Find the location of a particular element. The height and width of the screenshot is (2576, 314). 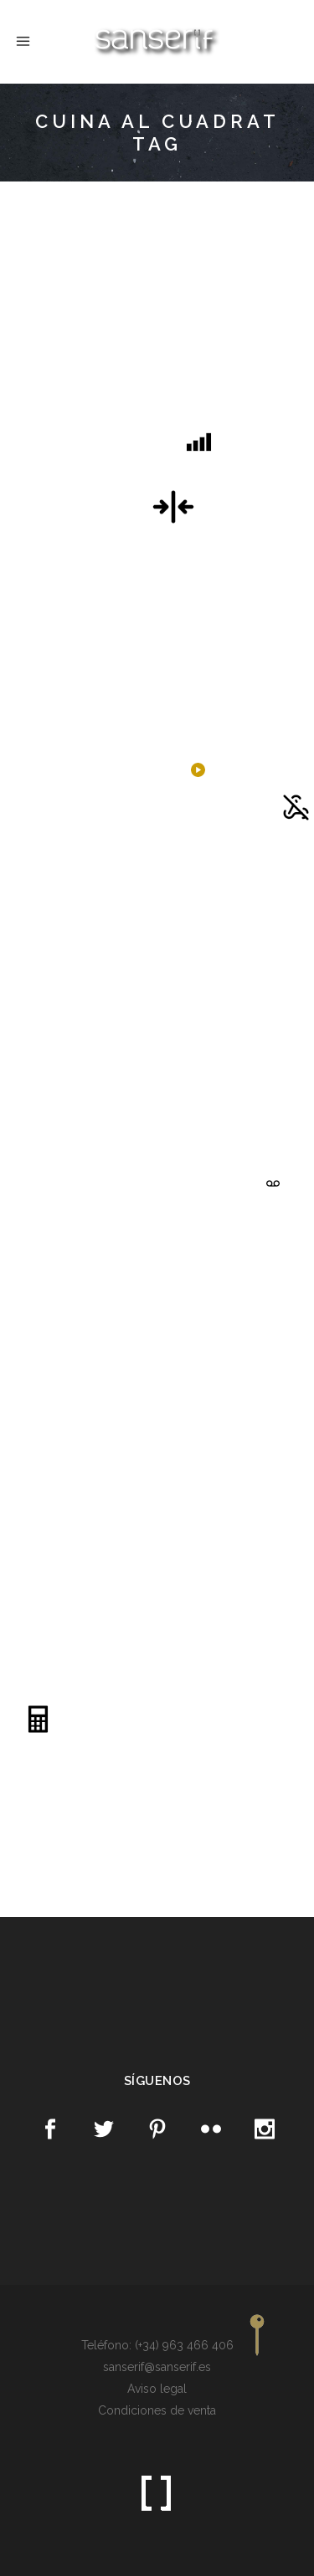

play media content is located at coordinates (198, 769).